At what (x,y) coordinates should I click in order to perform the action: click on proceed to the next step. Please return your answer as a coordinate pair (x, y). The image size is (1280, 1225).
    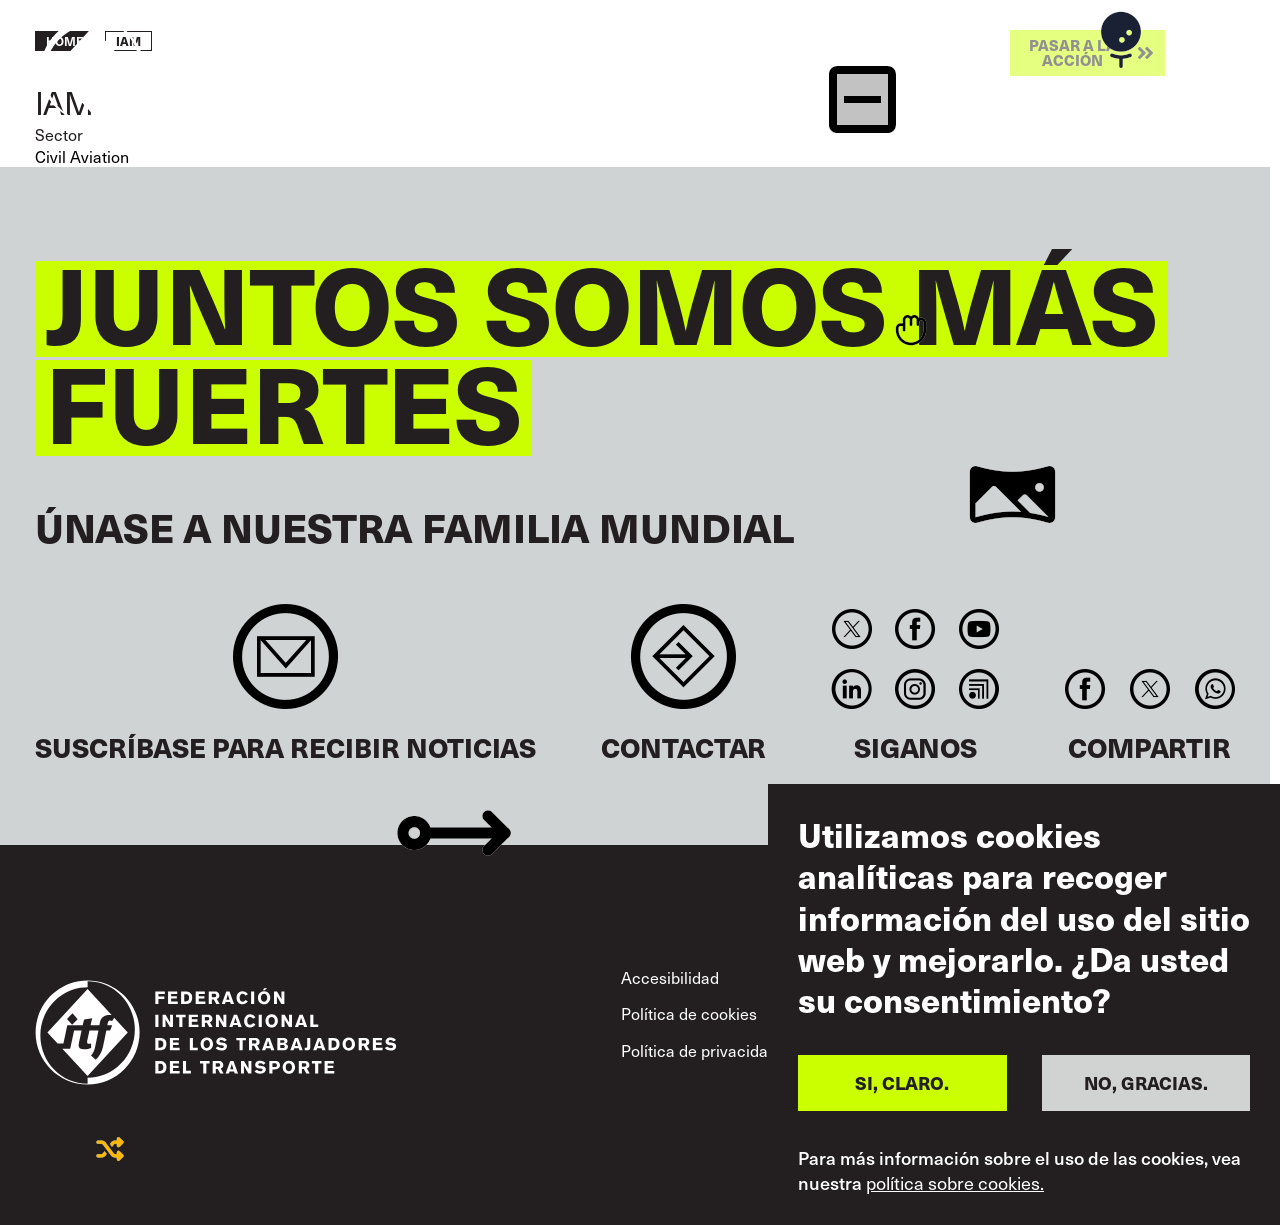
    Looking at the image, I should click on (454, 833).